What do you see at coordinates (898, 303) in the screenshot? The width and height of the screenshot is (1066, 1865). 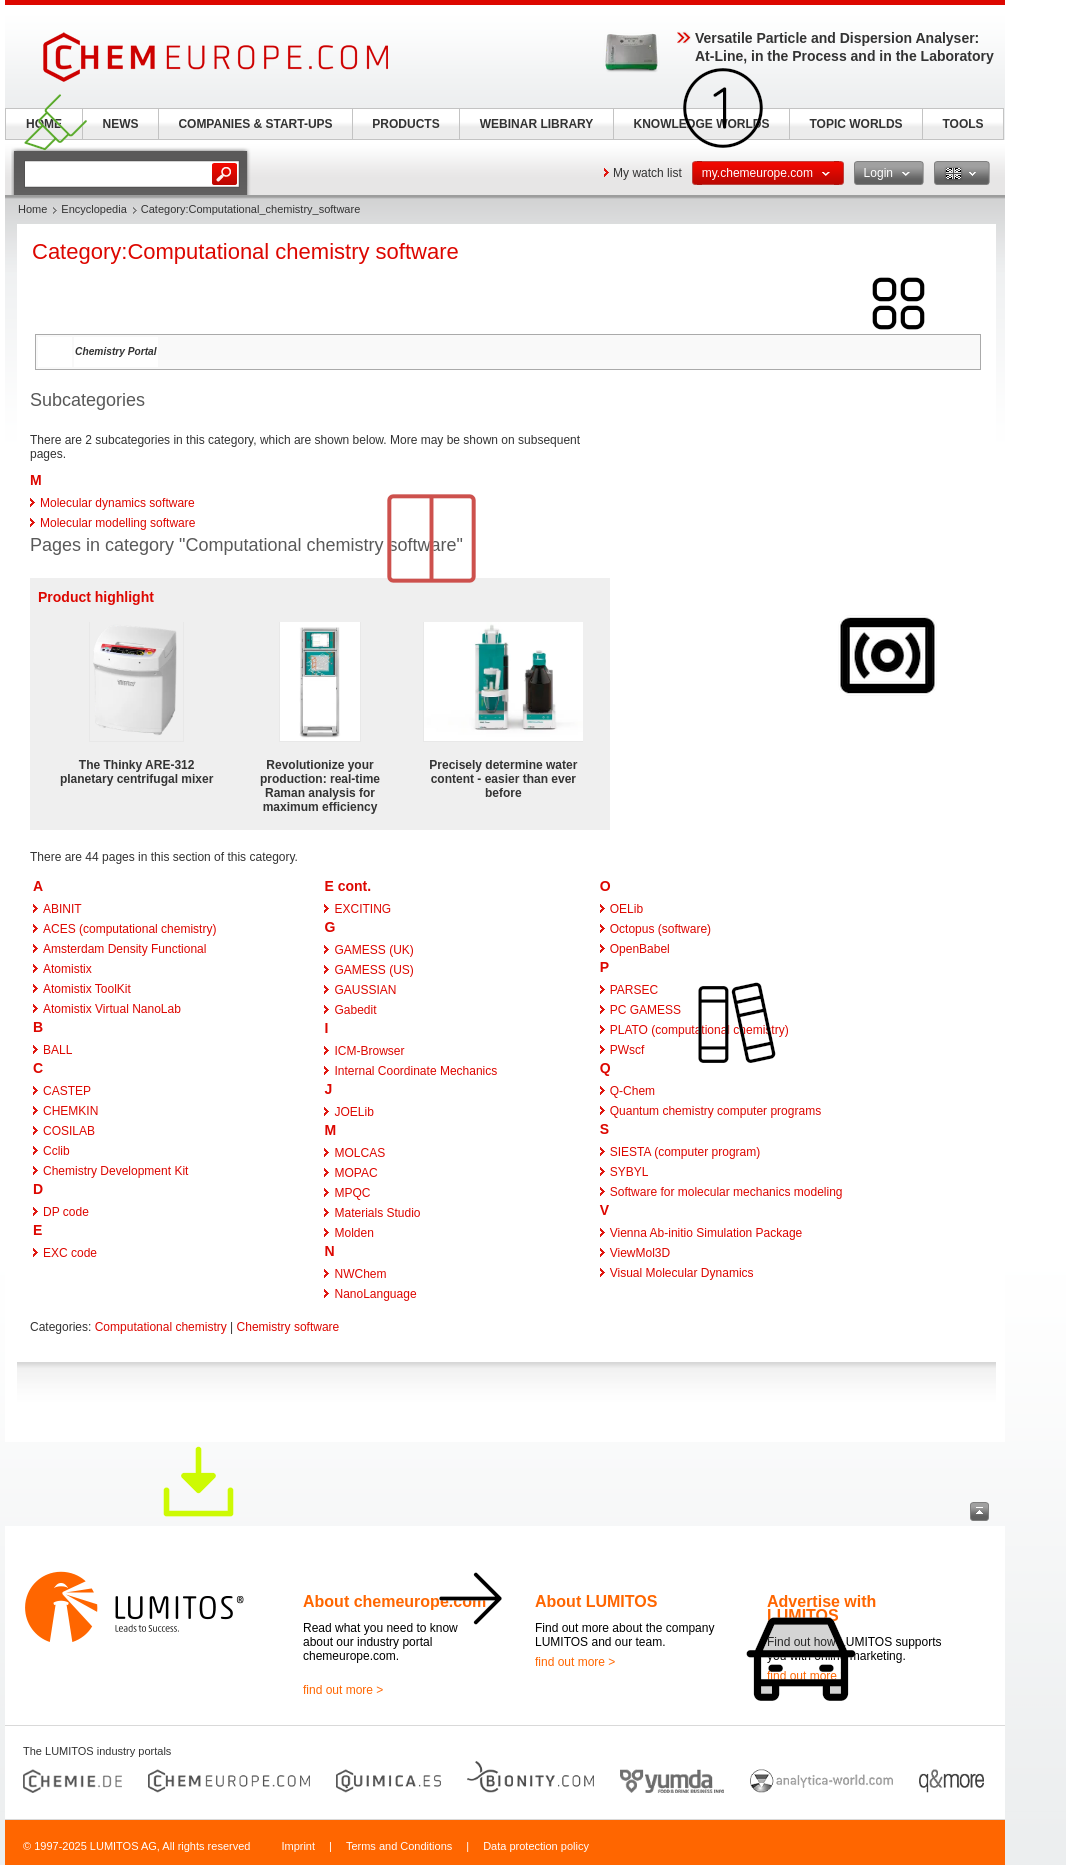 I see `view all apps or menu` at bounding box center [898, 303].